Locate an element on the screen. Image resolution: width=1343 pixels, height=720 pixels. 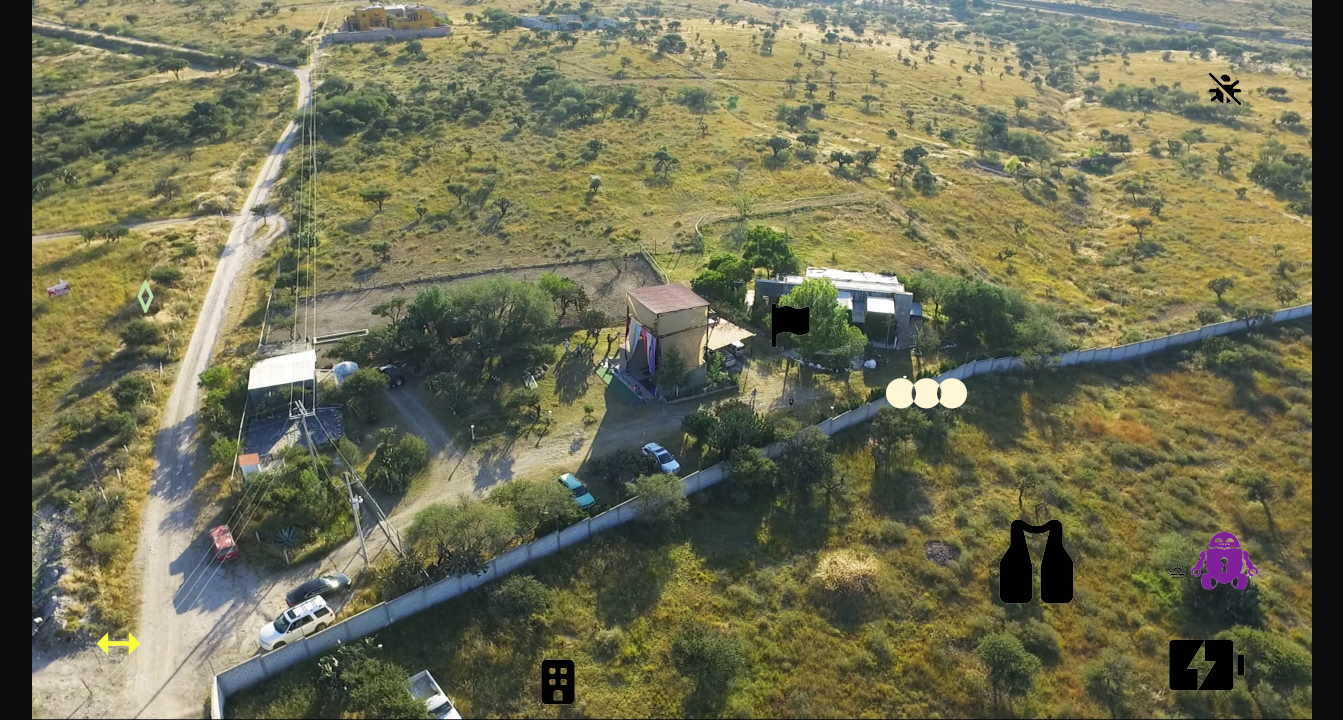
indicates battery is currently charging is located at coordinates (1205, 665).